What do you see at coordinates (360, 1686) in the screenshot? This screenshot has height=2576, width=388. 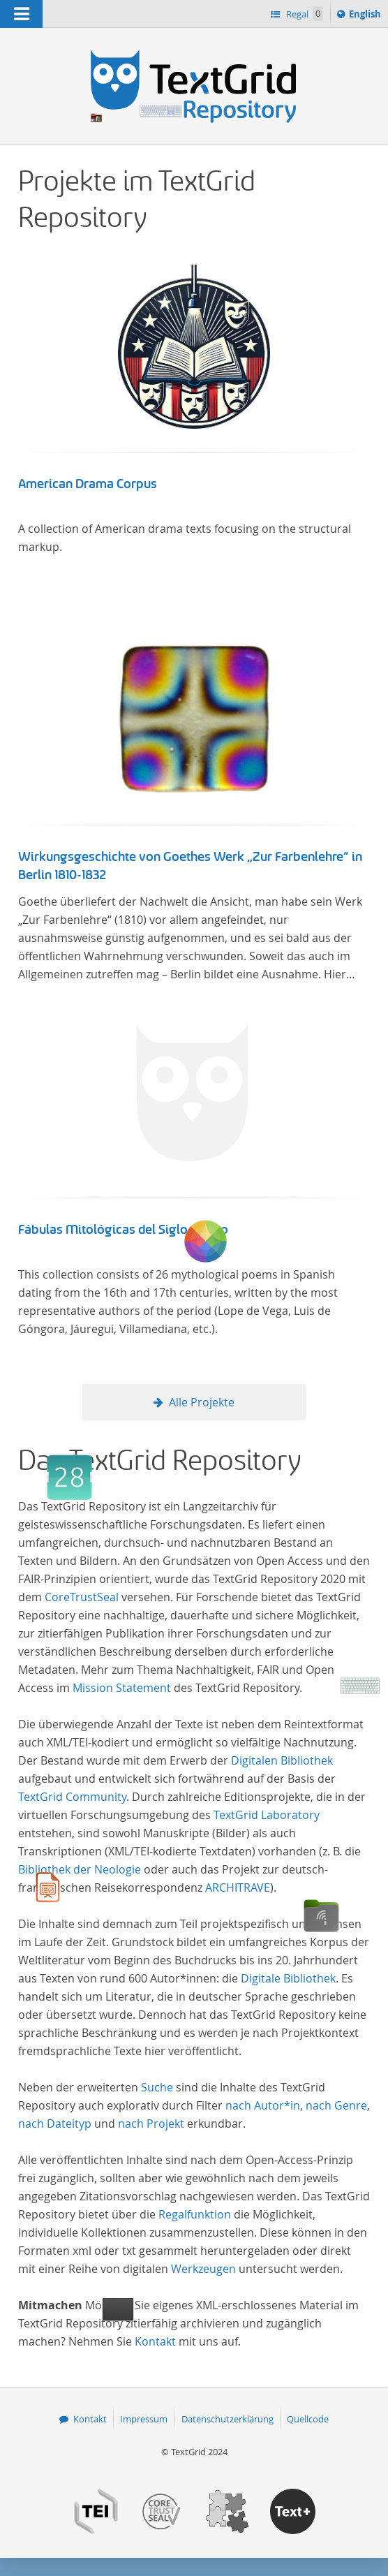 I see `bluetooth keyboard connected successfully` at bounding box center [360, 1686].